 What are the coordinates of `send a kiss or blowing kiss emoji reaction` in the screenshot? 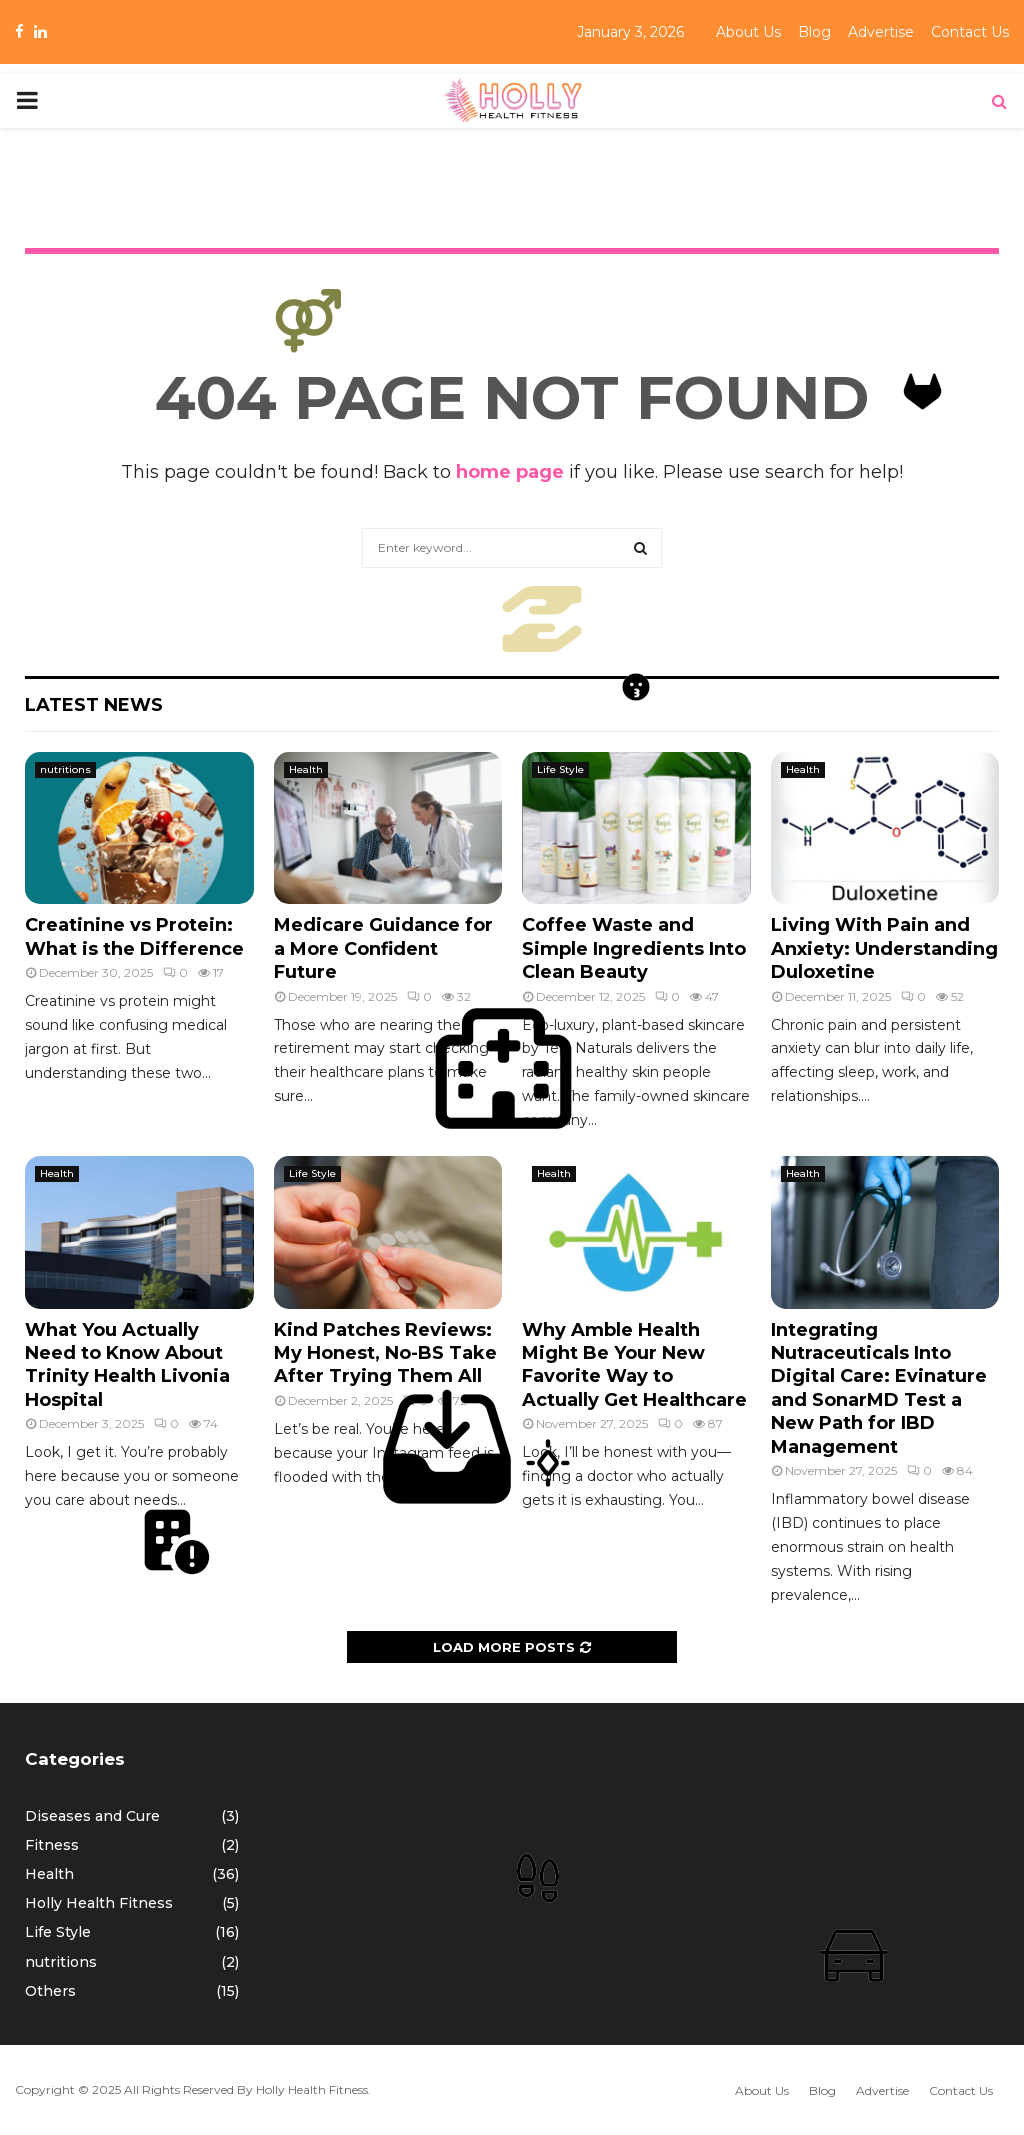 It's located at (636, 687).